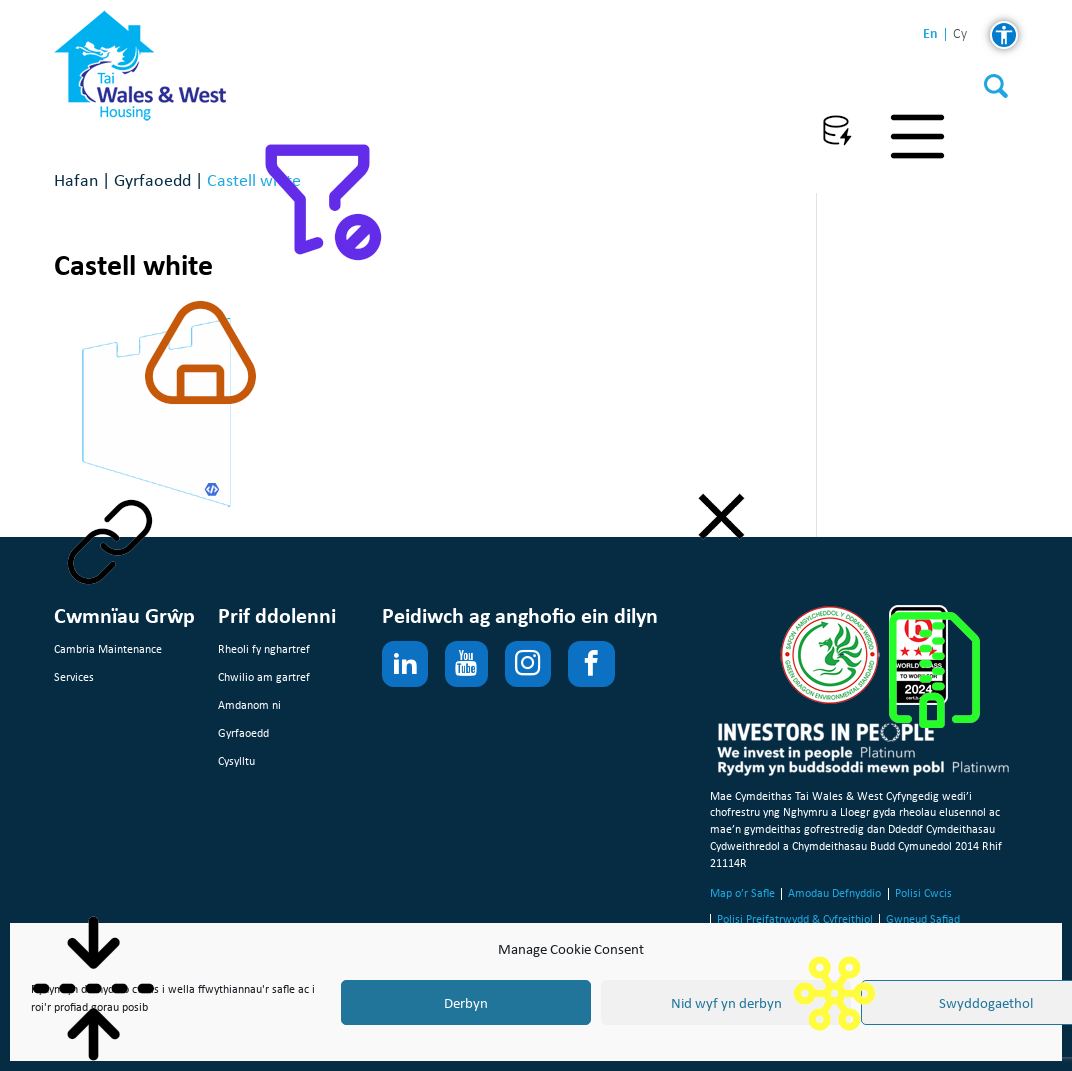 This screenshot has height=1071, width=1072. What do you see at coordinates (93, 988) in the screenshot?
I see `collapse or fold content section` at bounding box center [93, 988].